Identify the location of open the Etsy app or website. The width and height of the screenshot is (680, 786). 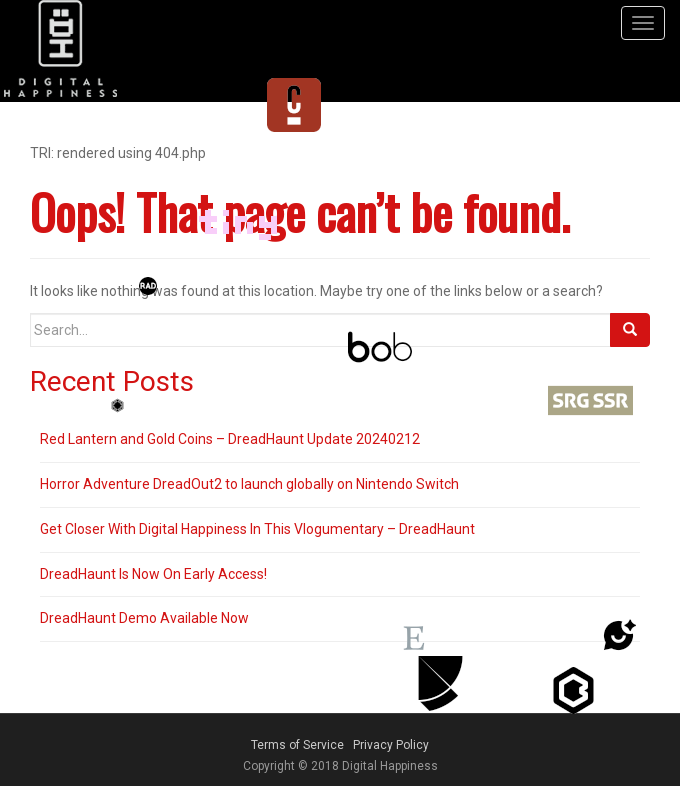
(414, 638).